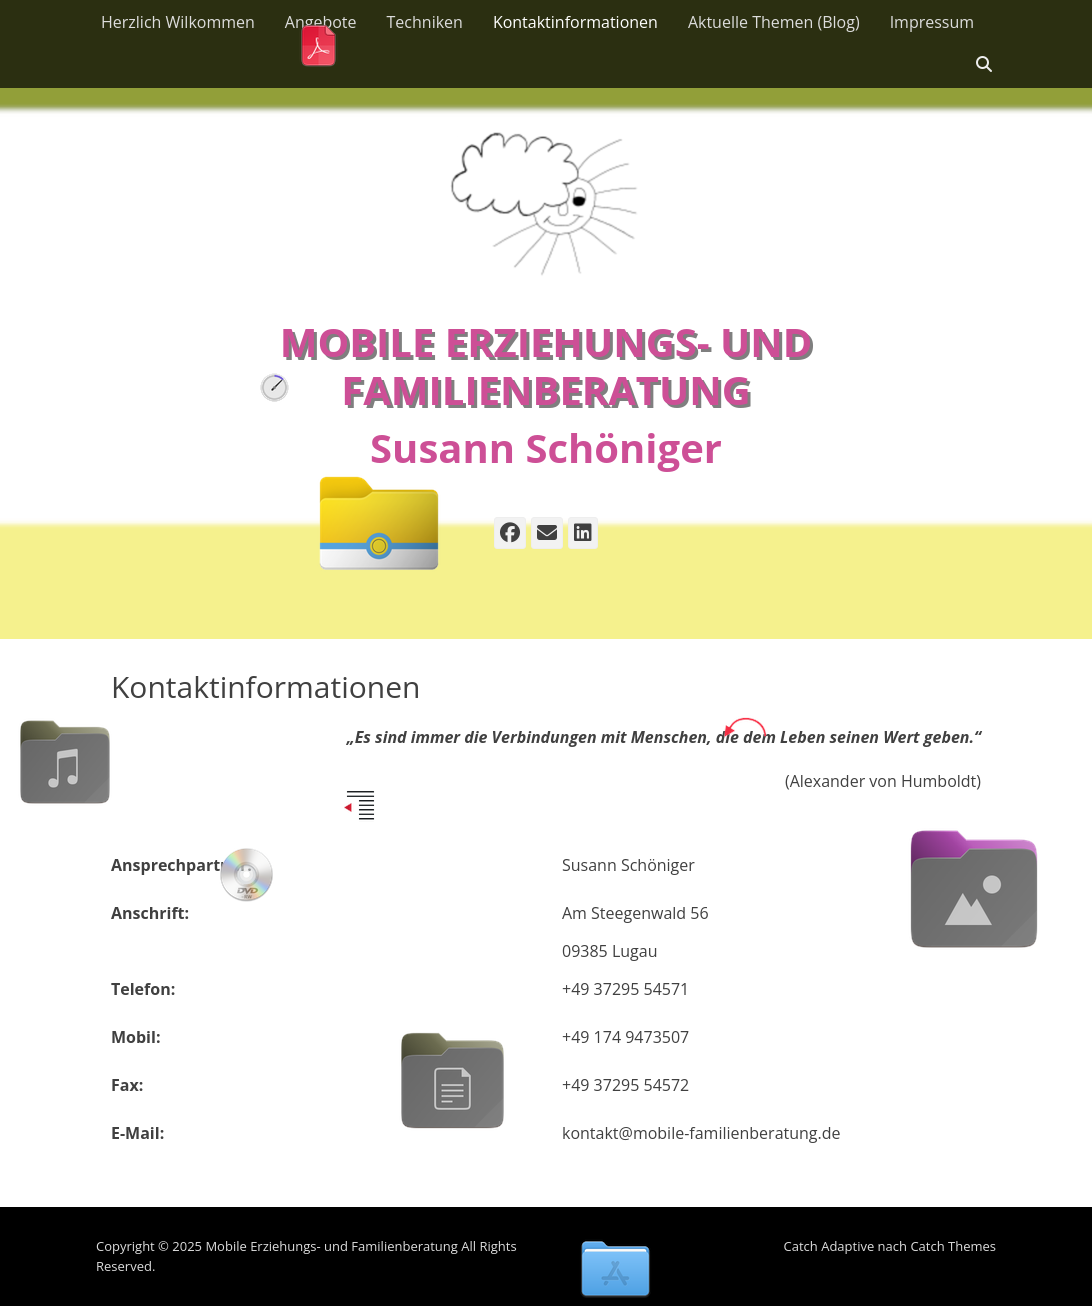 The image size is (1092, 1306). Describe the element at coordinates (274, 387) in the screenshot. I see `open sysprof system profiler` at that location.